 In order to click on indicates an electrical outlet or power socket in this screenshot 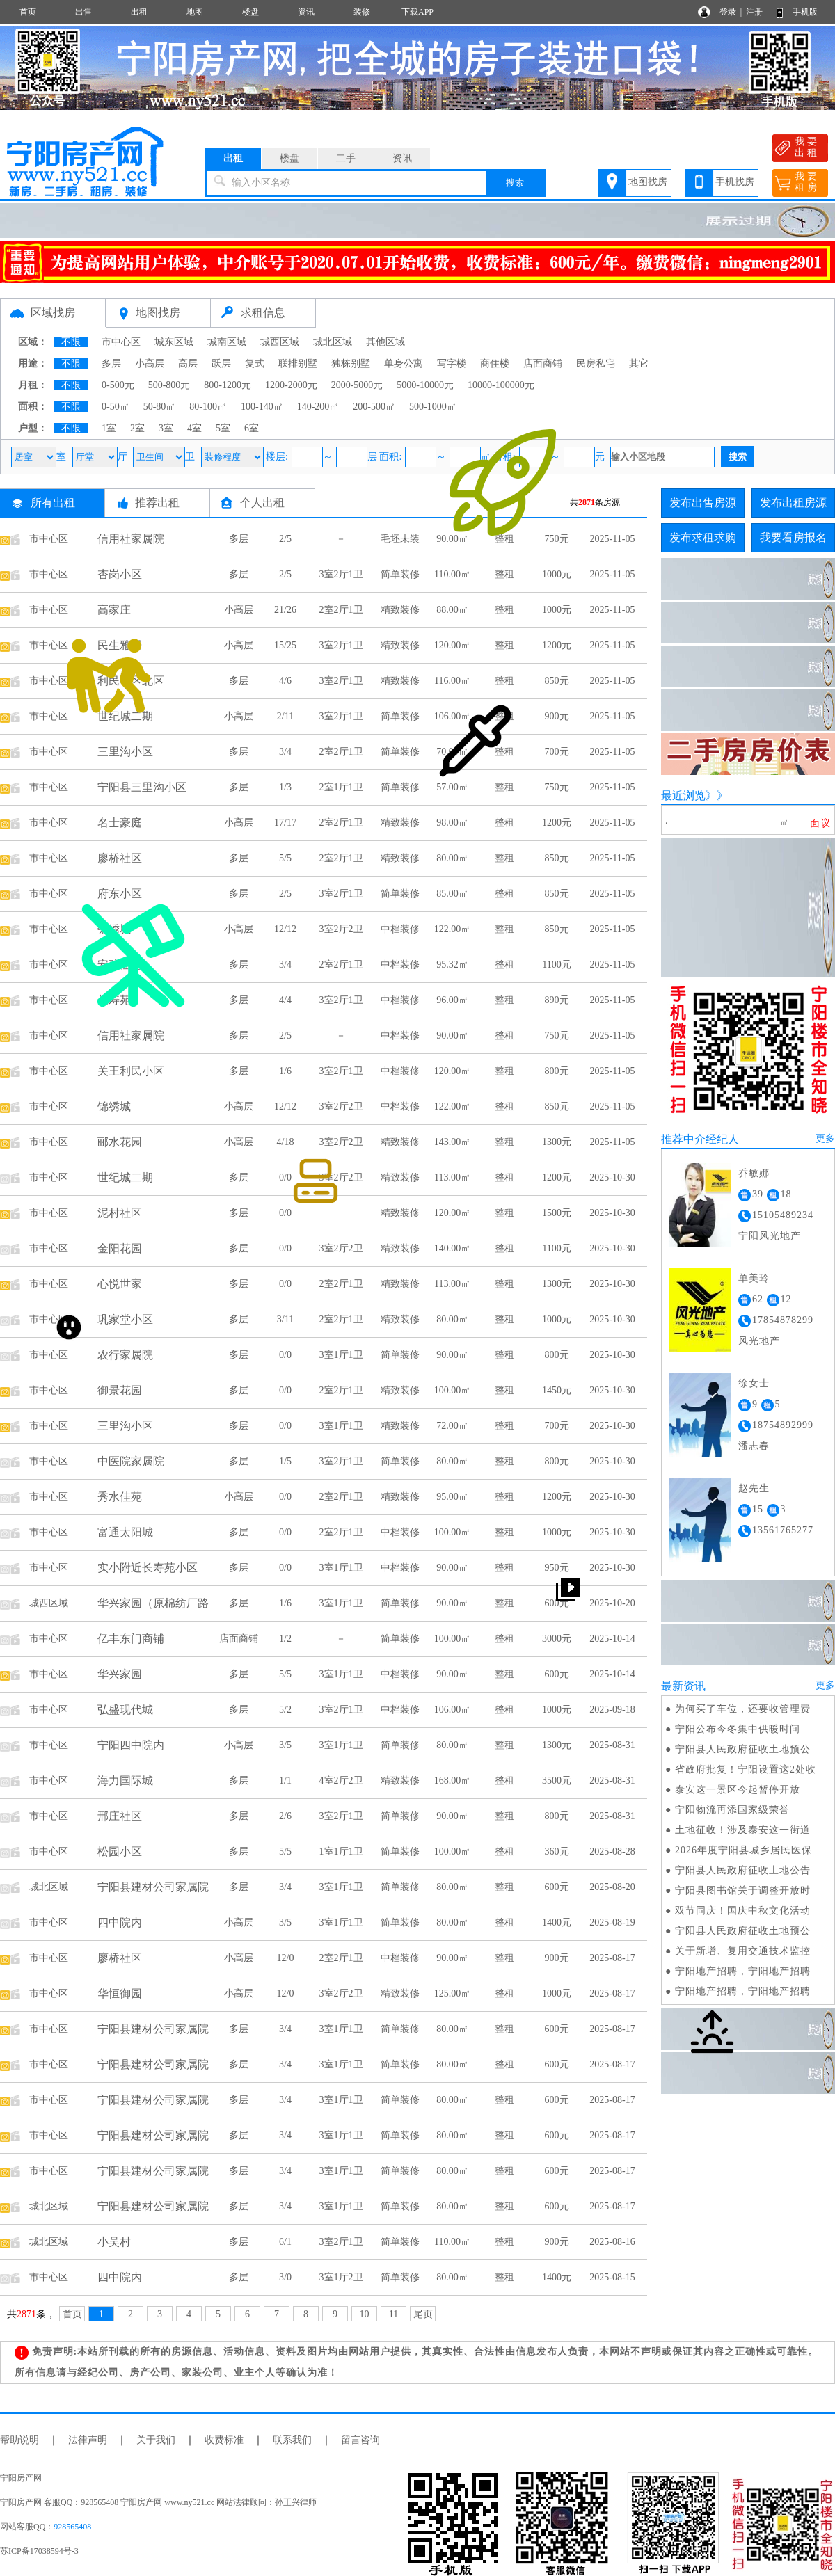, I will do `click(69, 1327)`.